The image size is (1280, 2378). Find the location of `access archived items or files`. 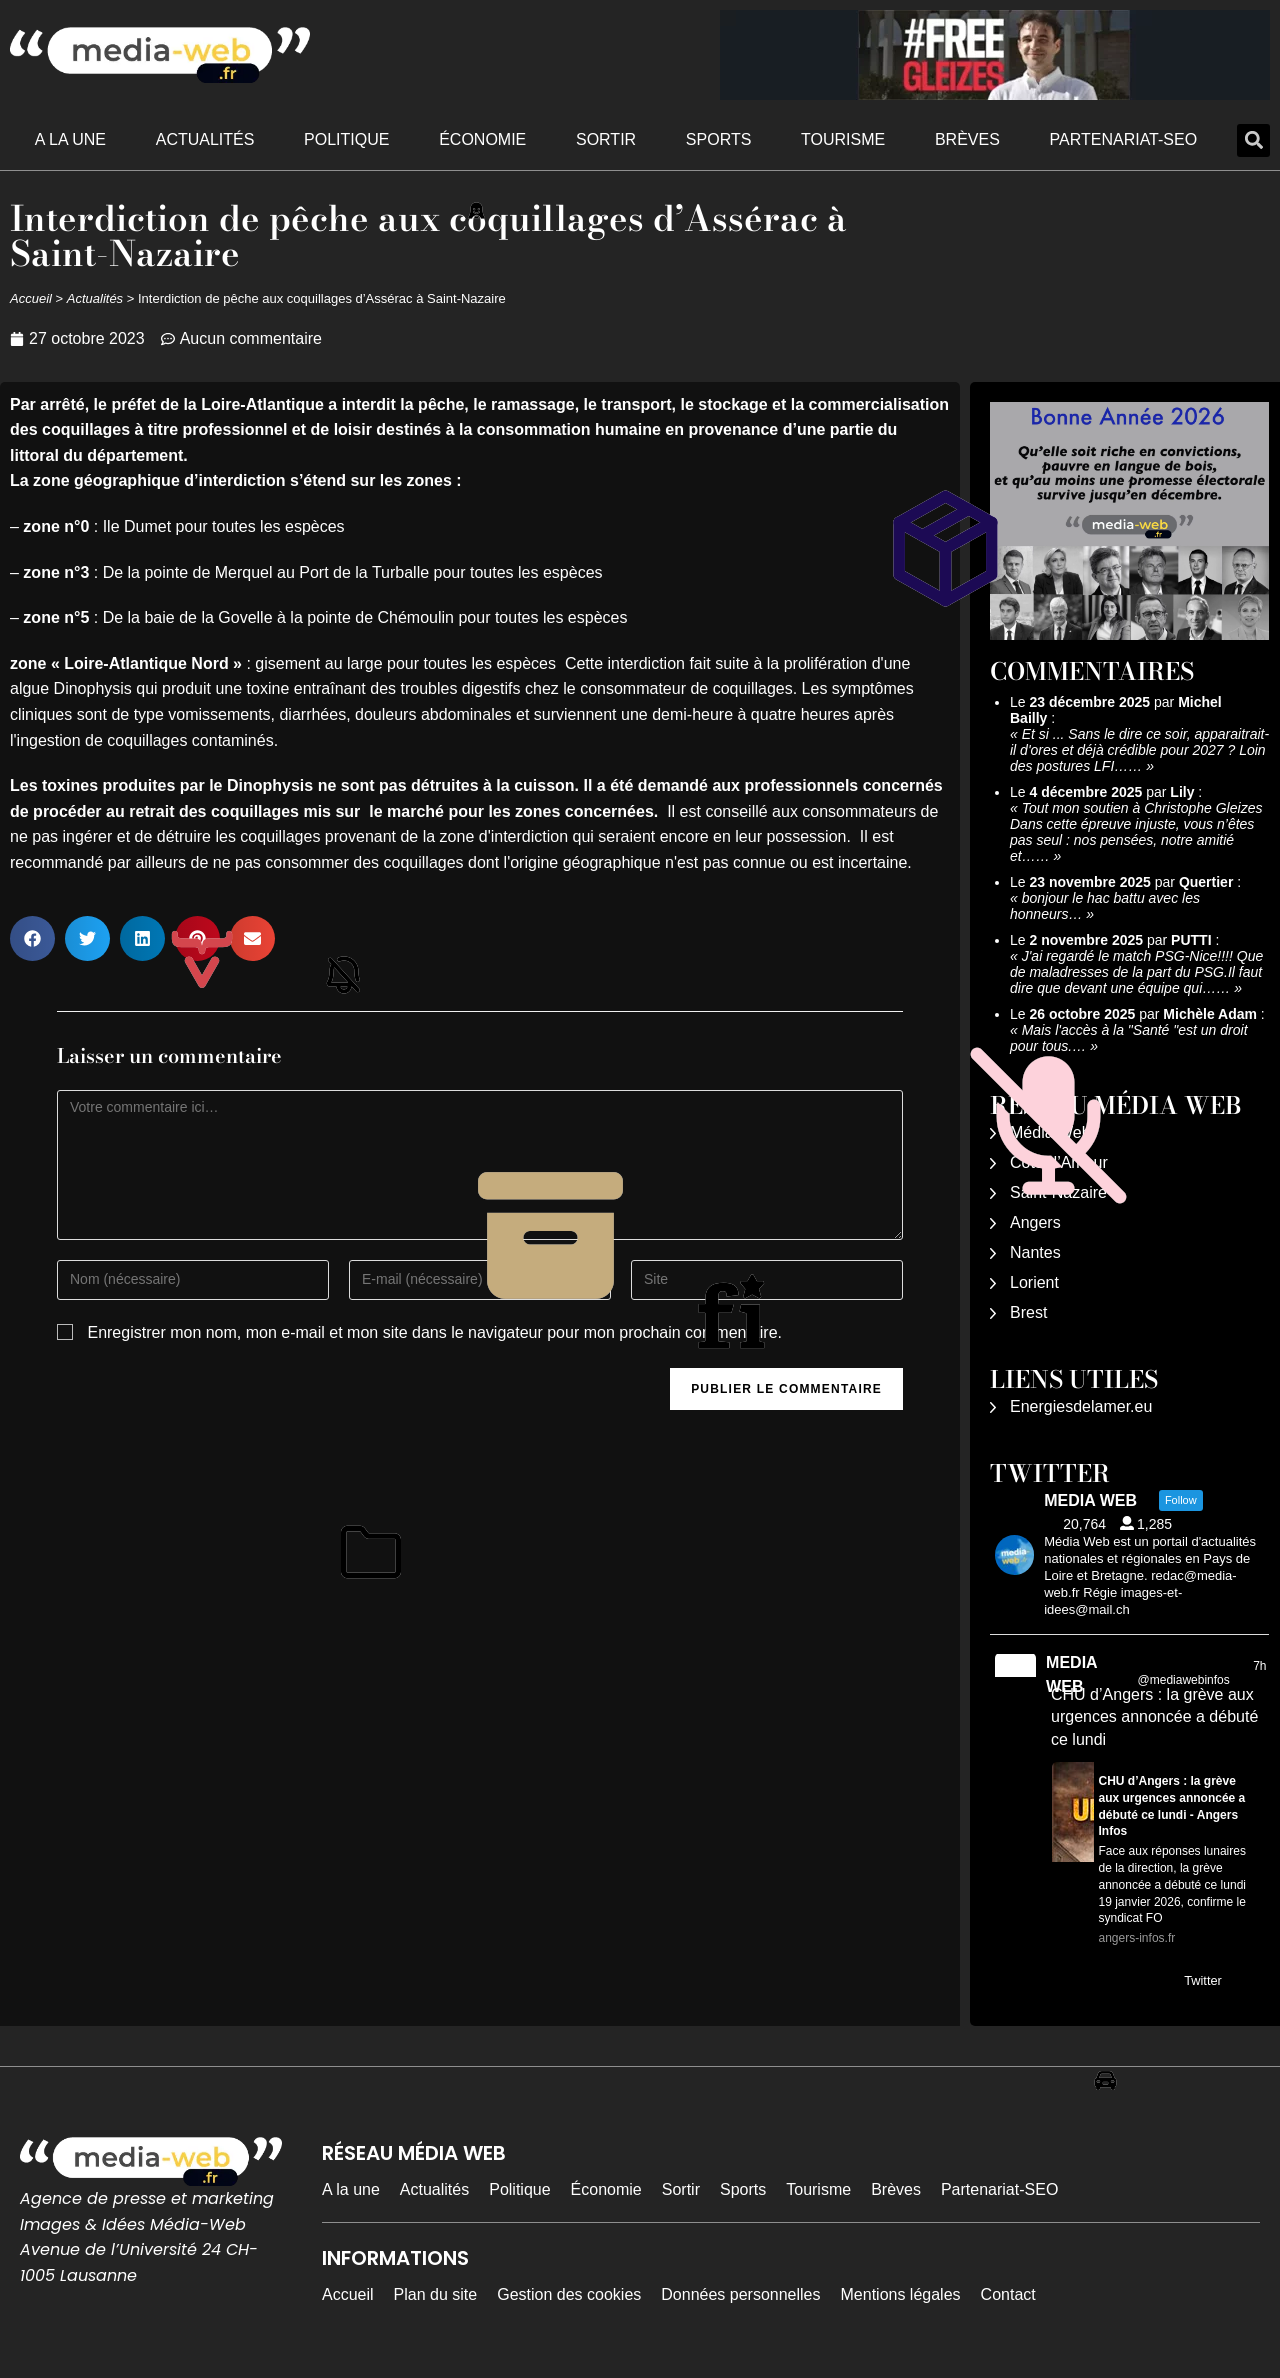

access archived items or files is located at coordinates (550, 1235).